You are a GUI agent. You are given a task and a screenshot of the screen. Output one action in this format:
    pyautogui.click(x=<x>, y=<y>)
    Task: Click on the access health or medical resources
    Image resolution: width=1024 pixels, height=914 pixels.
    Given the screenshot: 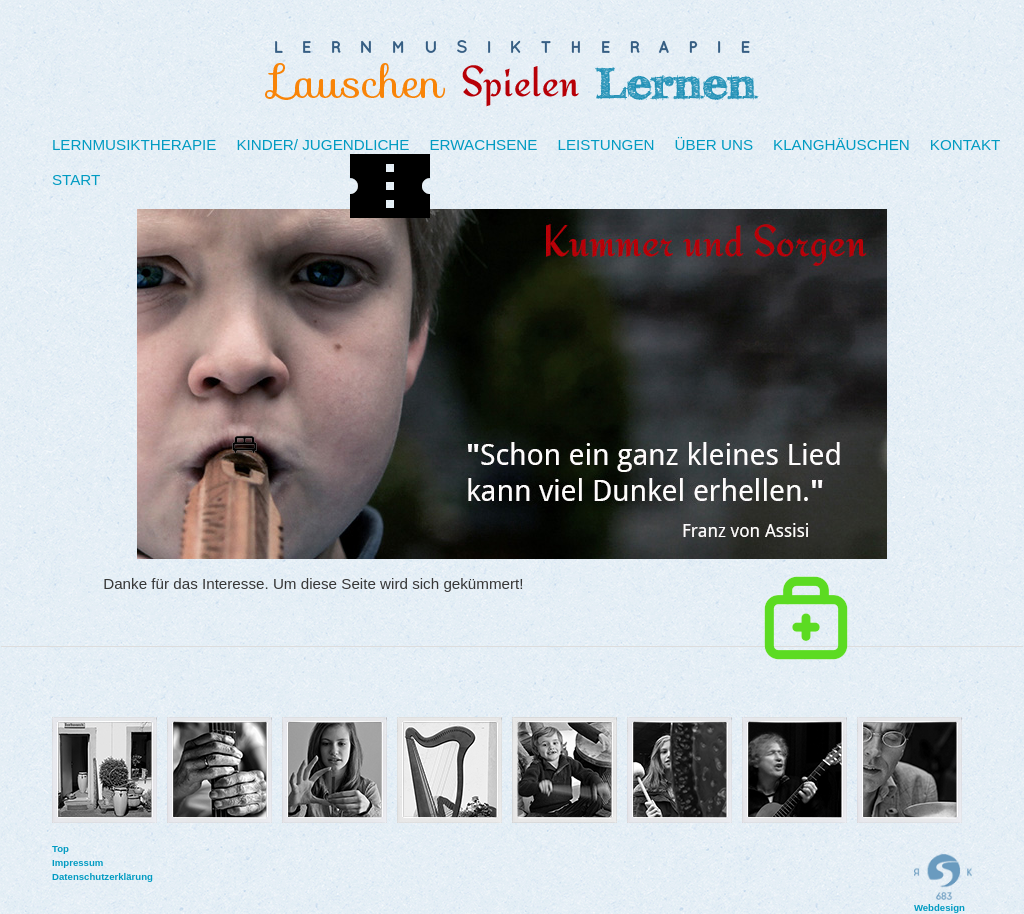 What is the action you would take?
    pyautogui.click(x=806, y=618)
    